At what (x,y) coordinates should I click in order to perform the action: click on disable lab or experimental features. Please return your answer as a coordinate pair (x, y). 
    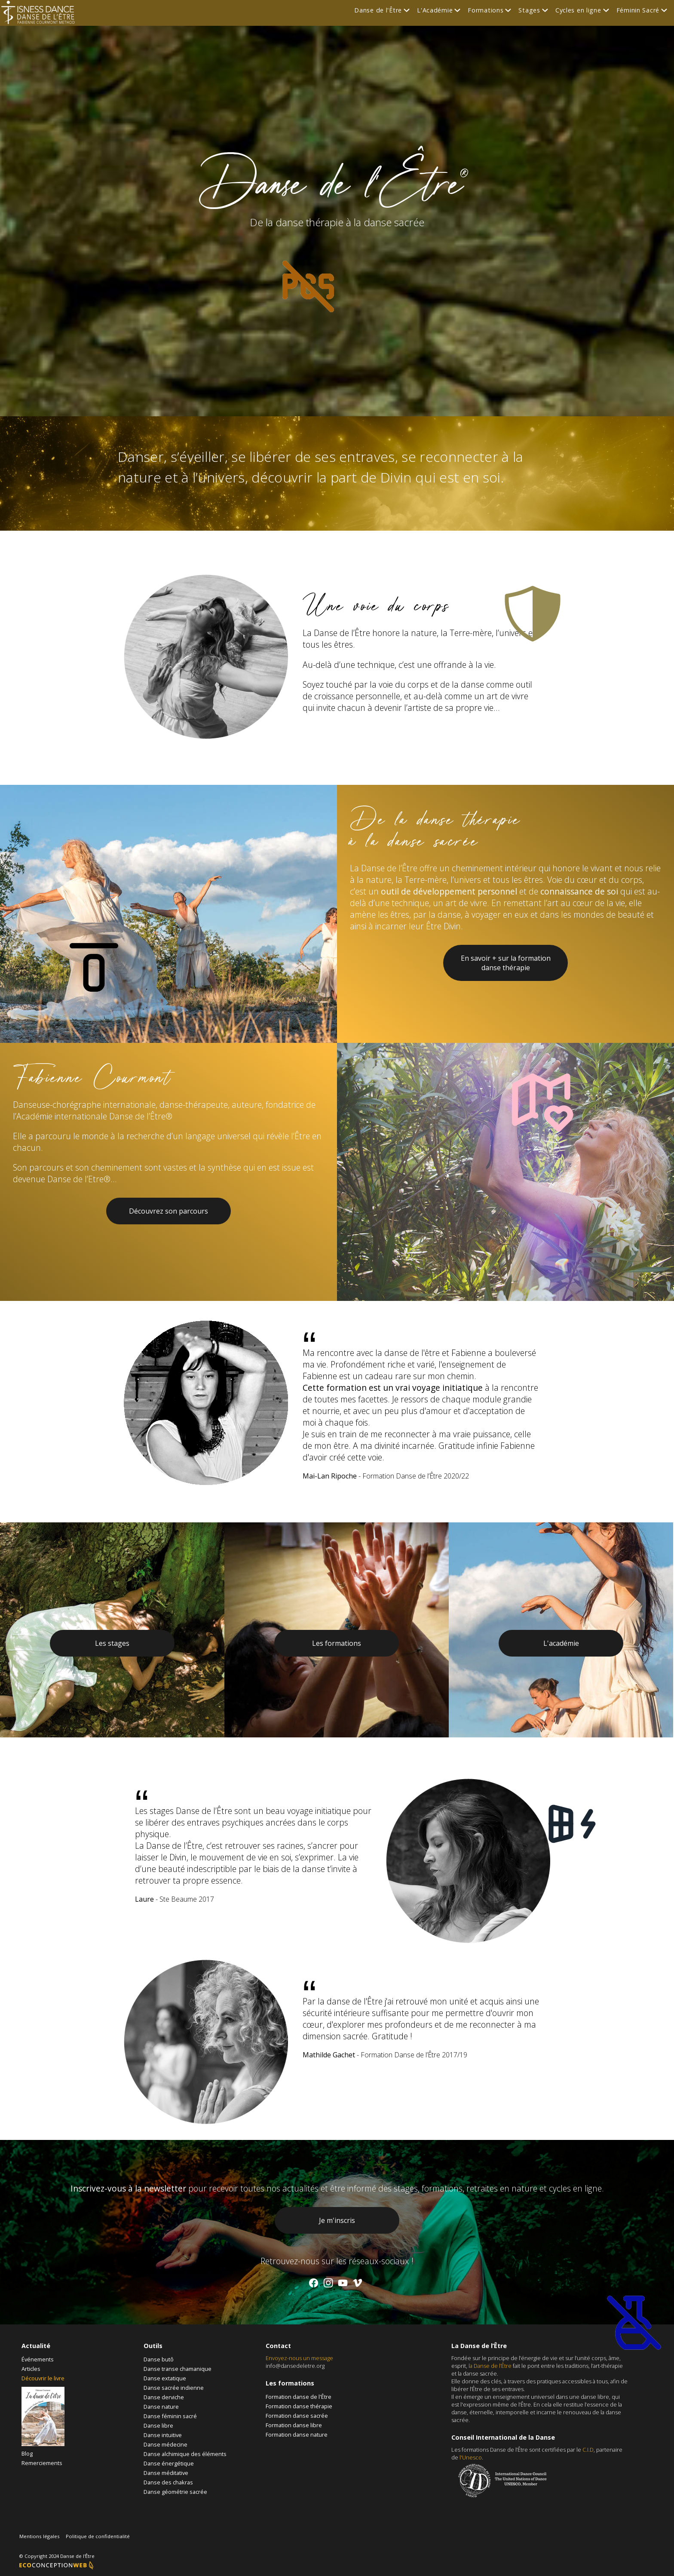
    Looking at the image, I should click on (634, 2323).